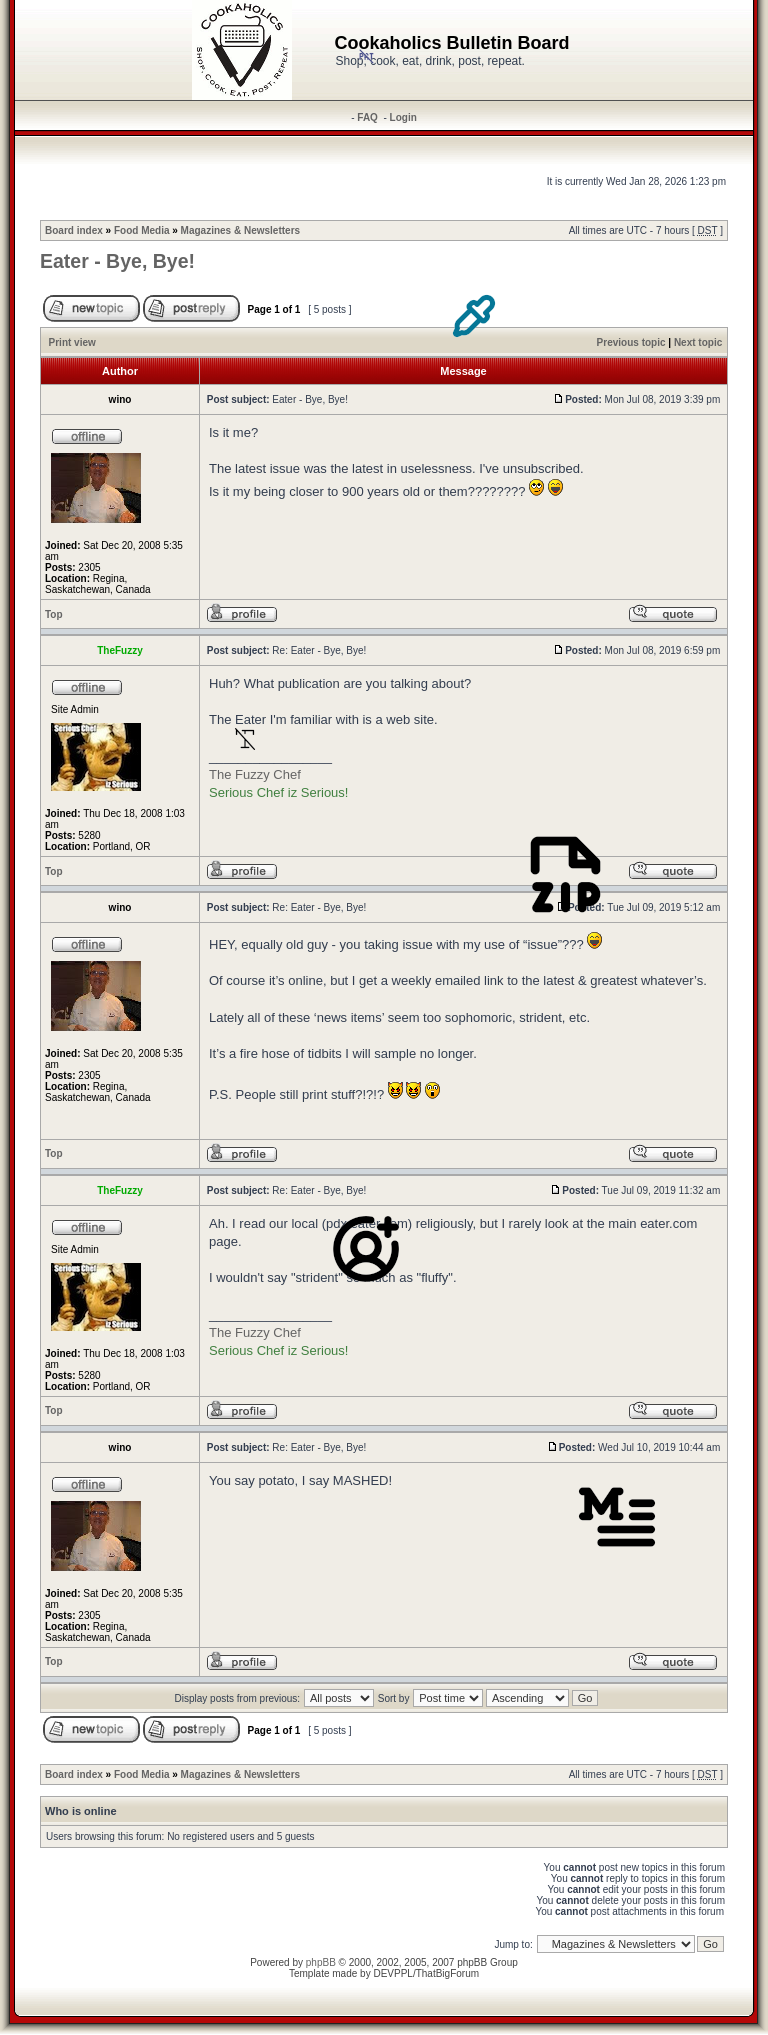 The height and width of the screenshot is (2035, 768). What do you see at coordinates (245, 739) in the screenshot?
I see `disable text formatting` at bounding box center [245, 739].